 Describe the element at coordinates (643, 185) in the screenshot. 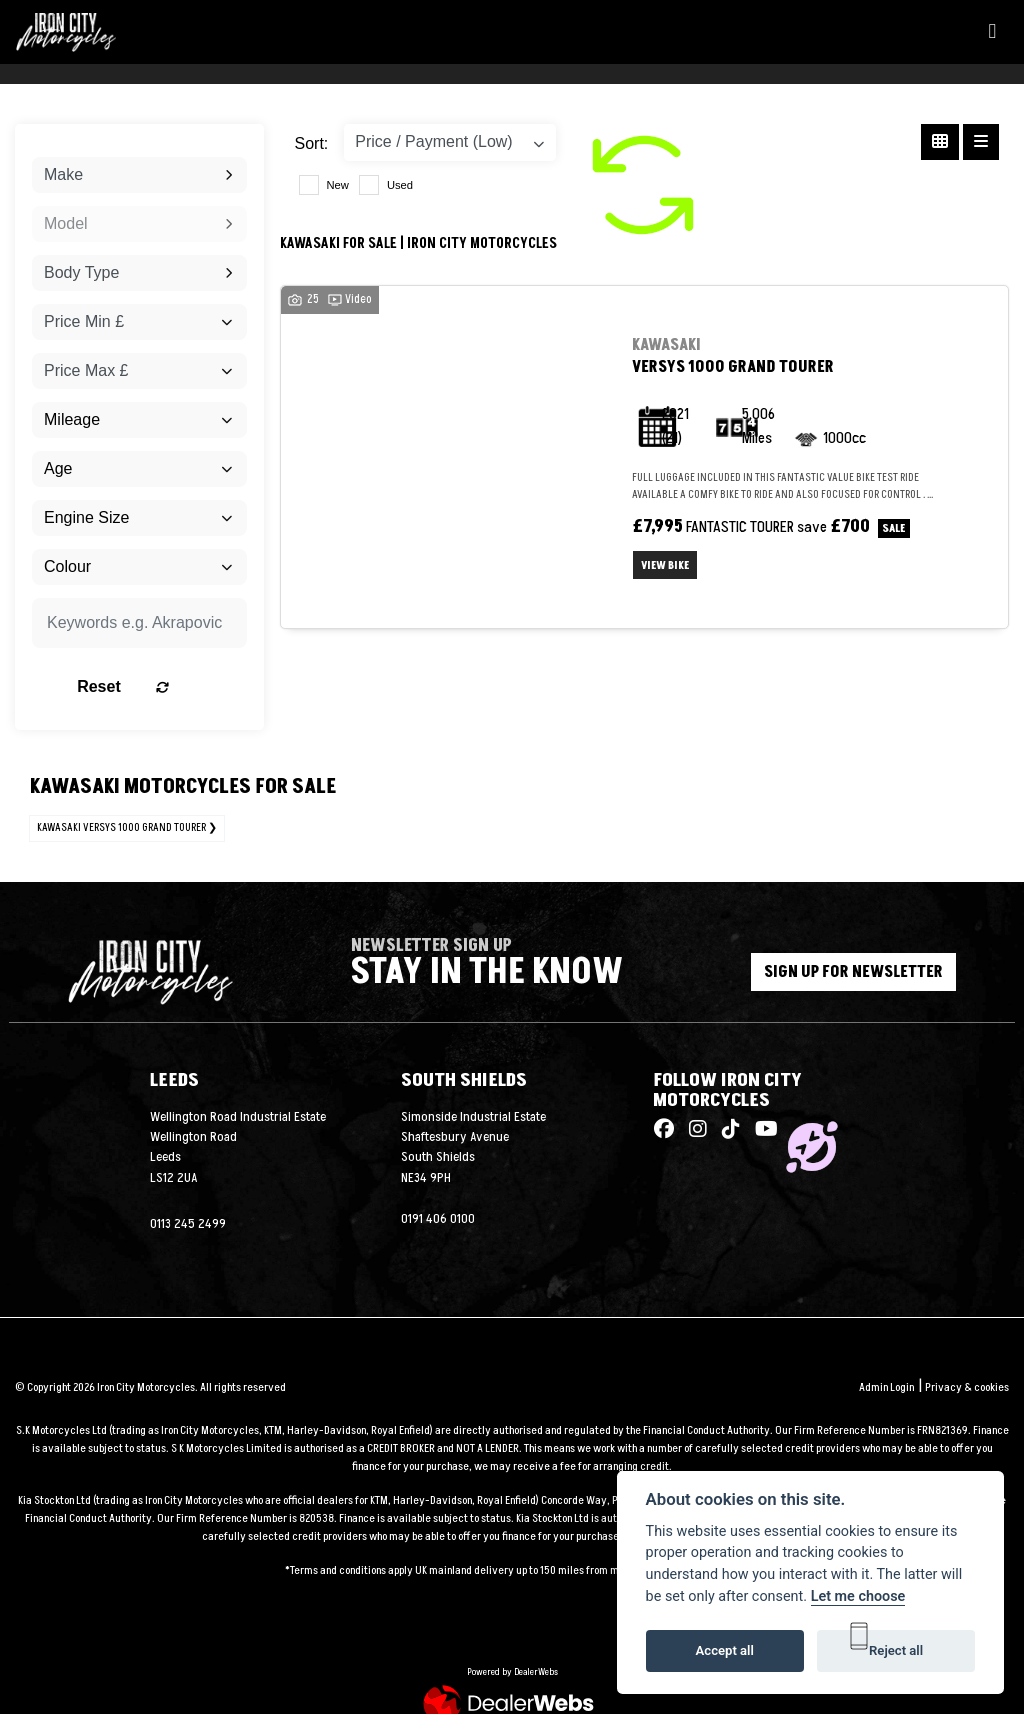

I see `refresh or reload content` at that location.